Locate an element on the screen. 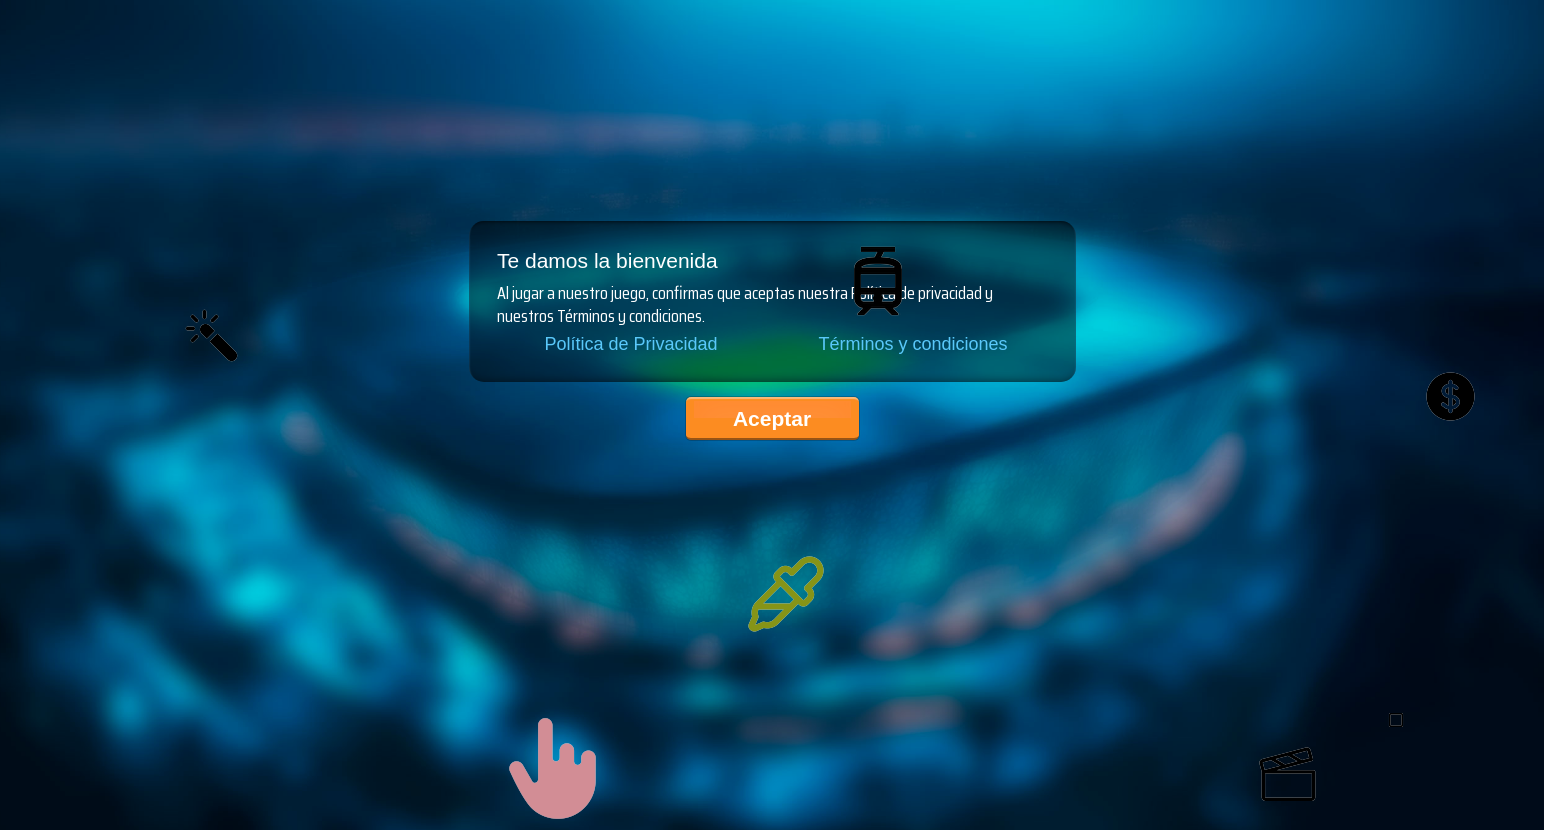 This screenshot has width=1544, height=830. tap or click to interact is located at coordinates (552, 768).